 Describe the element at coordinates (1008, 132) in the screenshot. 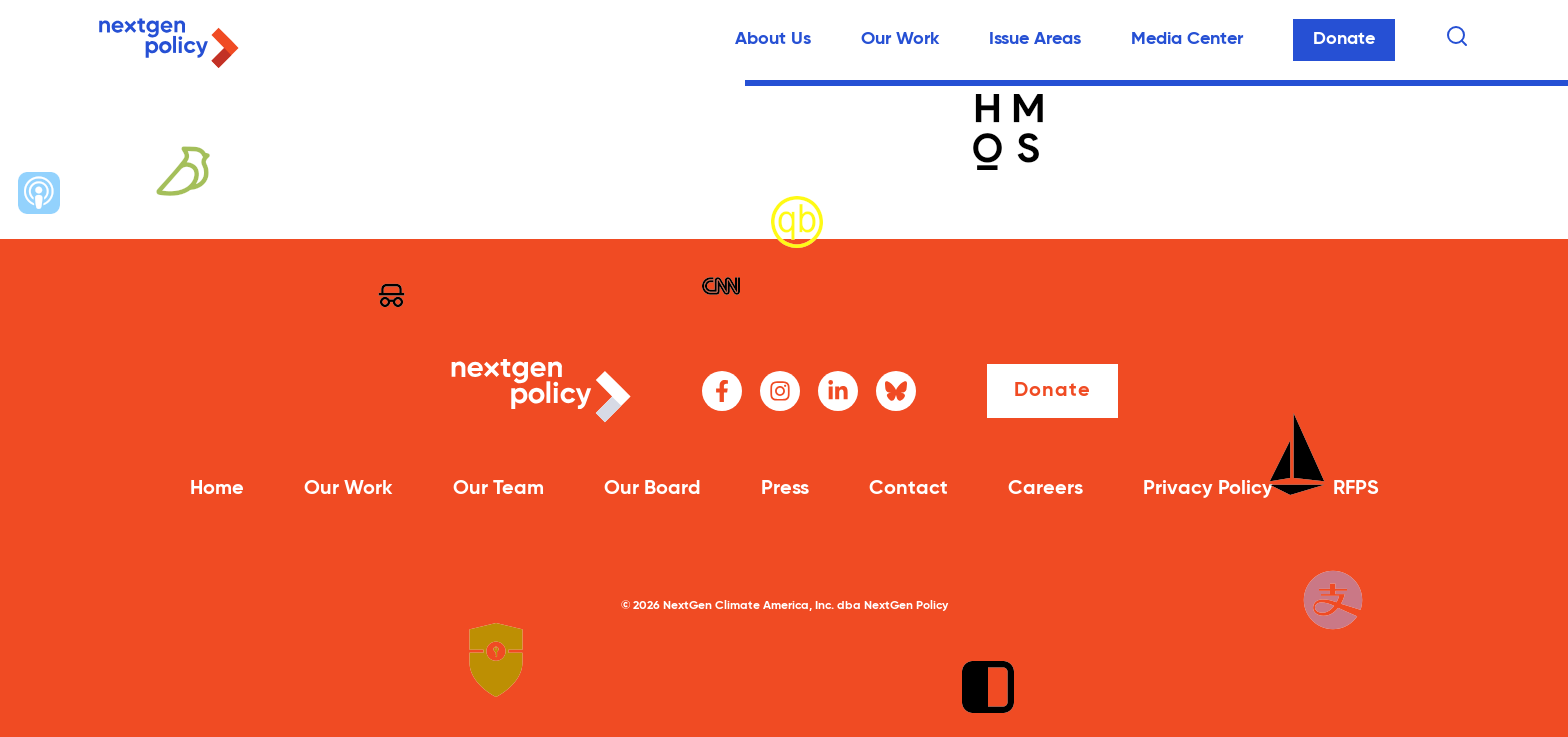

I see `harmonyos operating system logo` at that location.